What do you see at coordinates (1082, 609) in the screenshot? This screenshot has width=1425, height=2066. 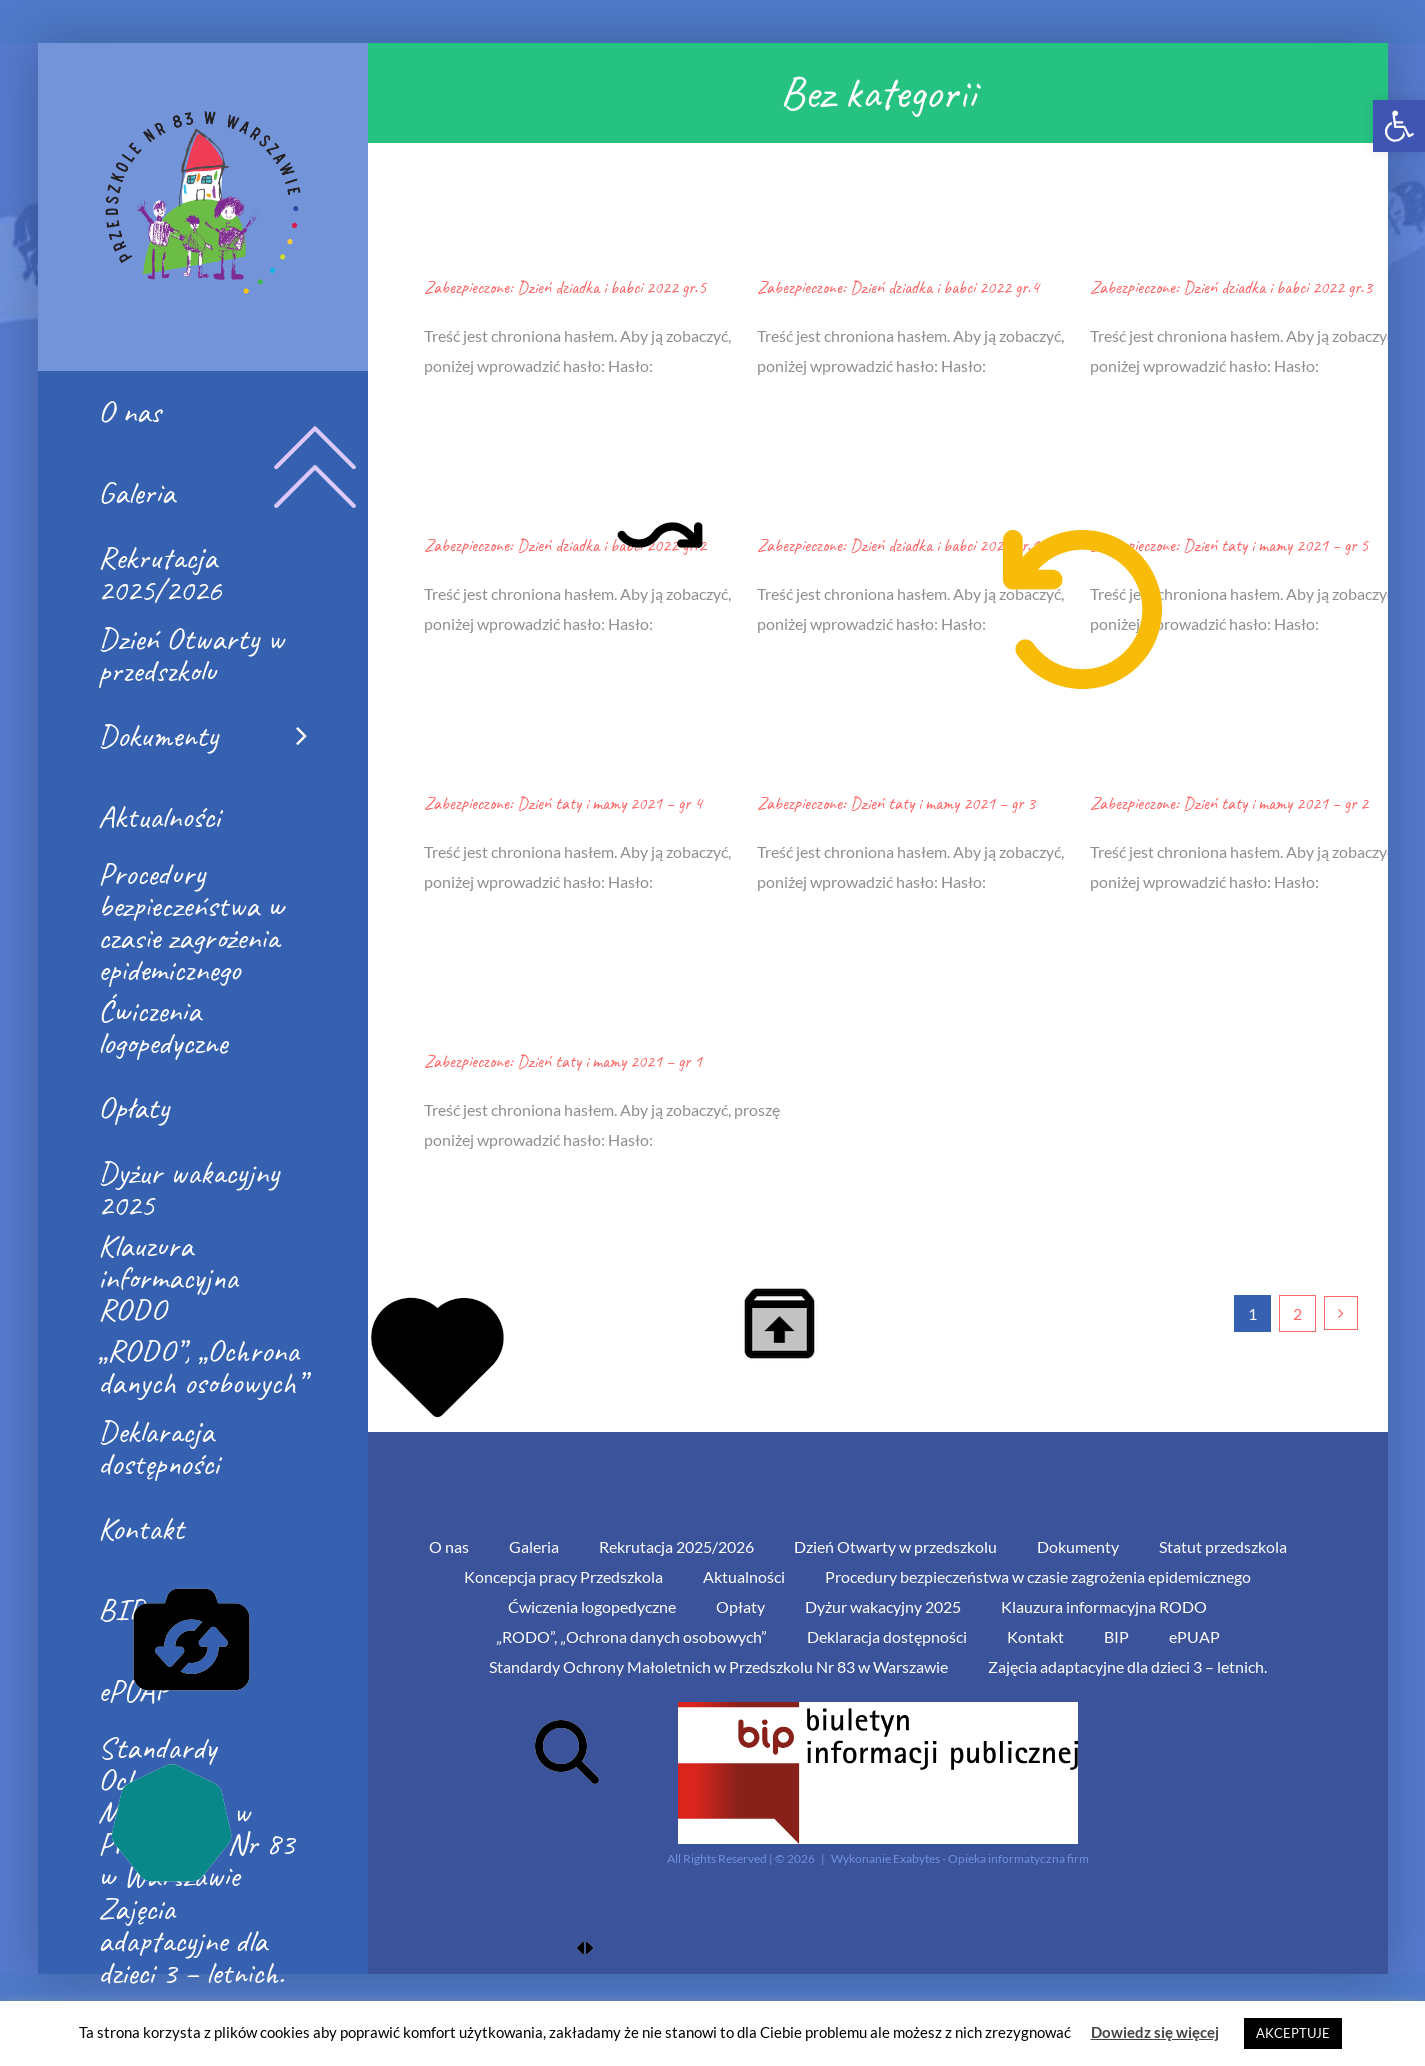 I see `undo the last action` at bounding box center [1082, 609].